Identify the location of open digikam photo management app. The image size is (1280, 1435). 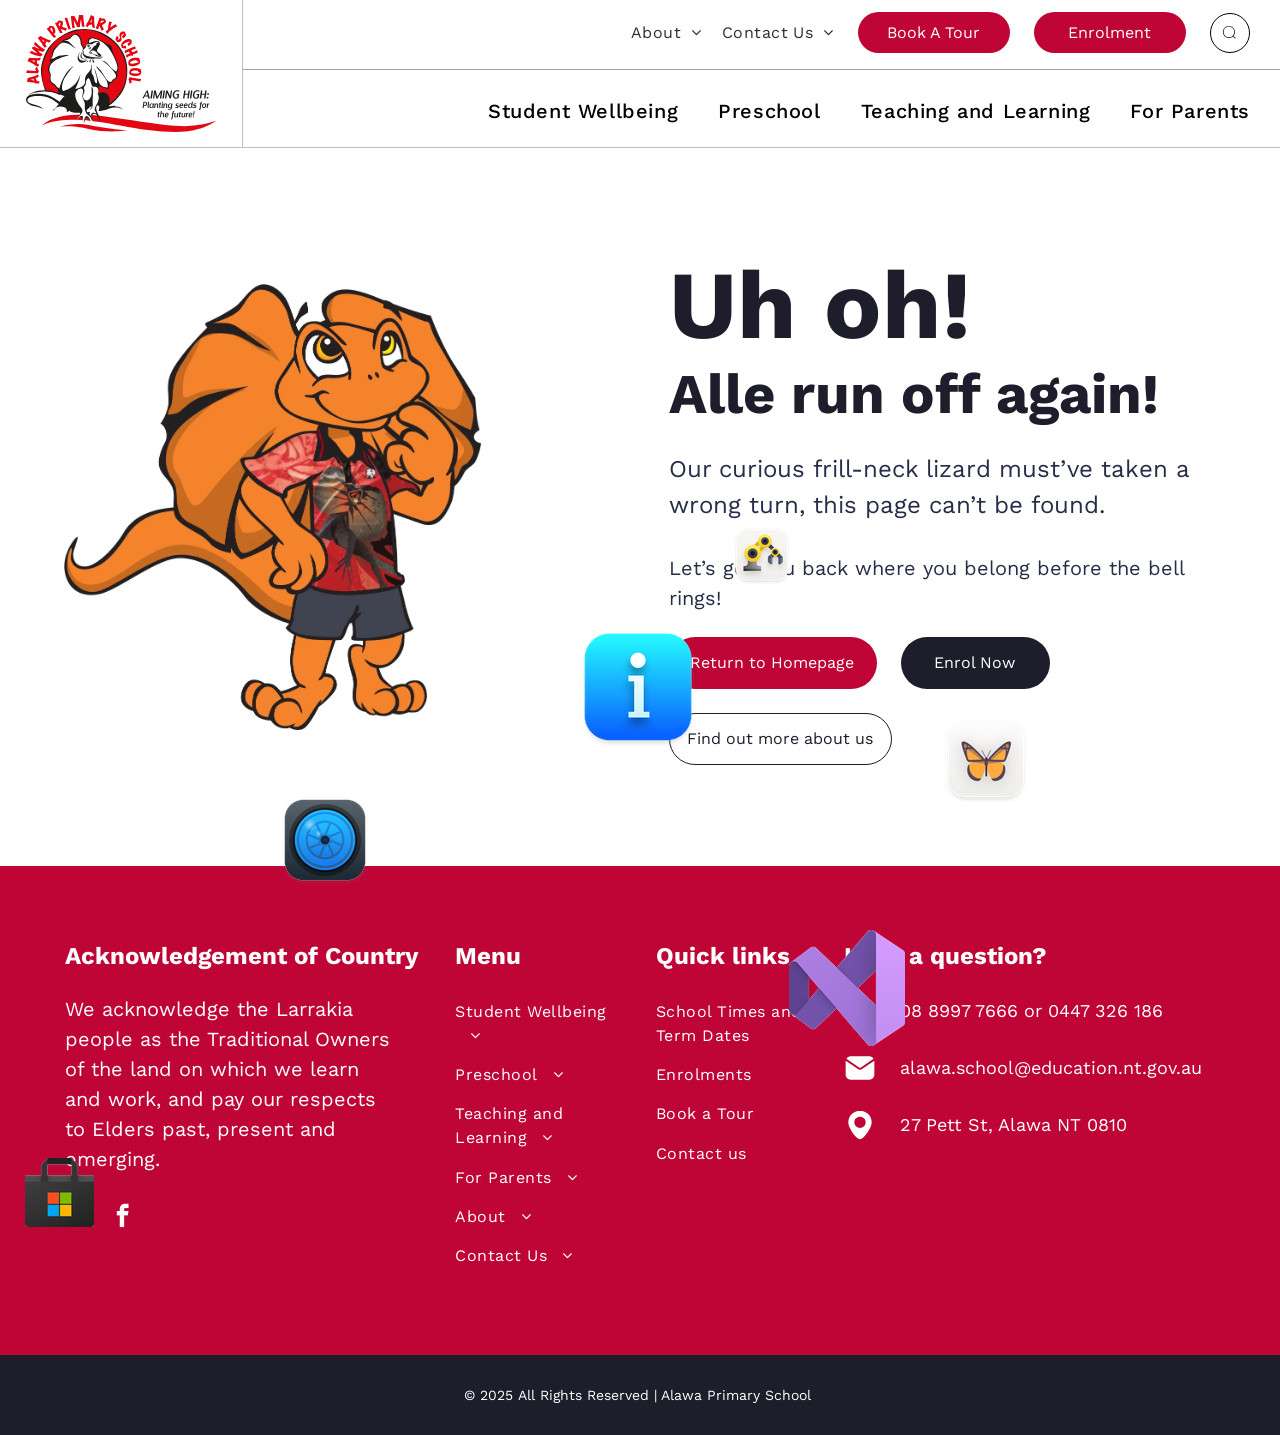
(325, 840).